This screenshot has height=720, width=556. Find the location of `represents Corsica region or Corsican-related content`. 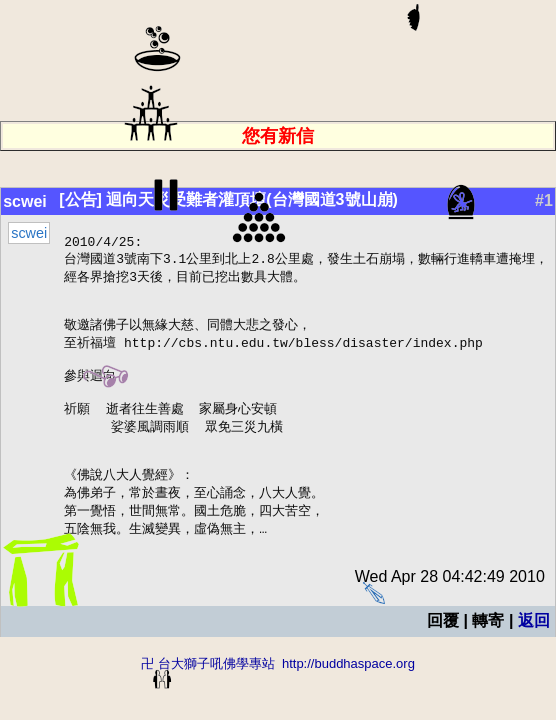

represents Corsica region or Corsican-related content is located at coordinates (413, 17).